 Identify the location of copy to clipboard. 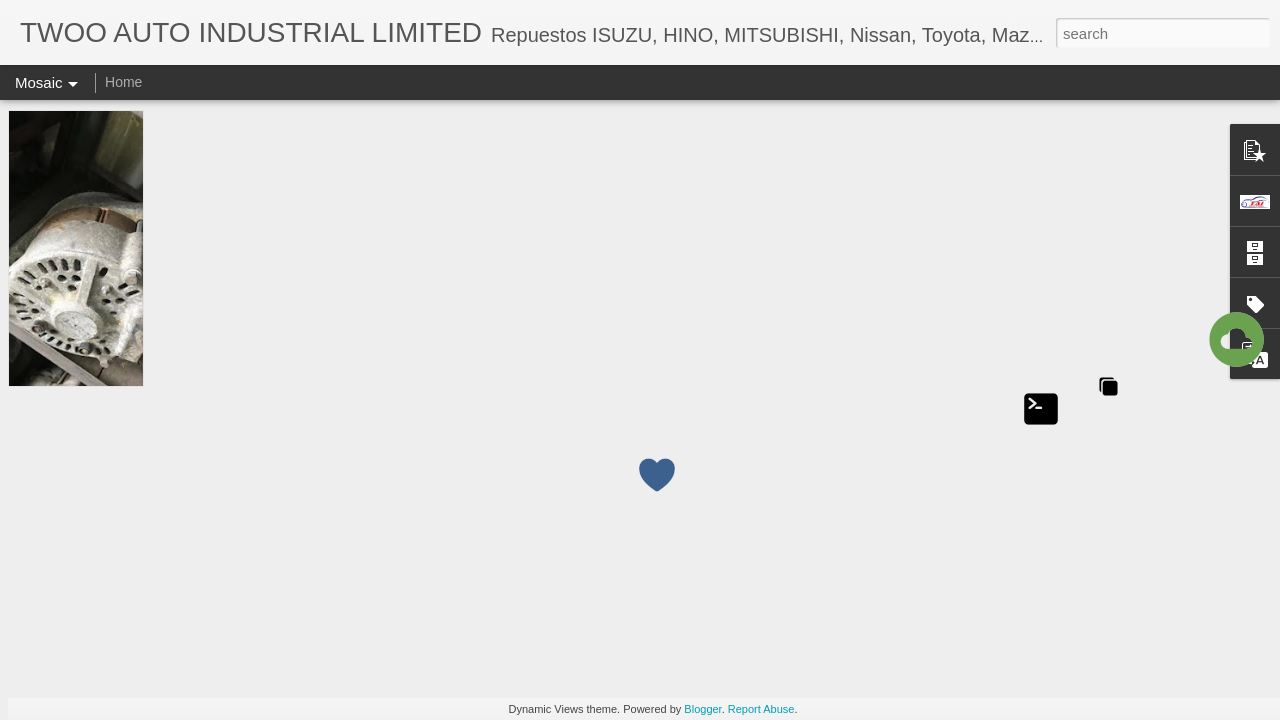
(1108, 386).